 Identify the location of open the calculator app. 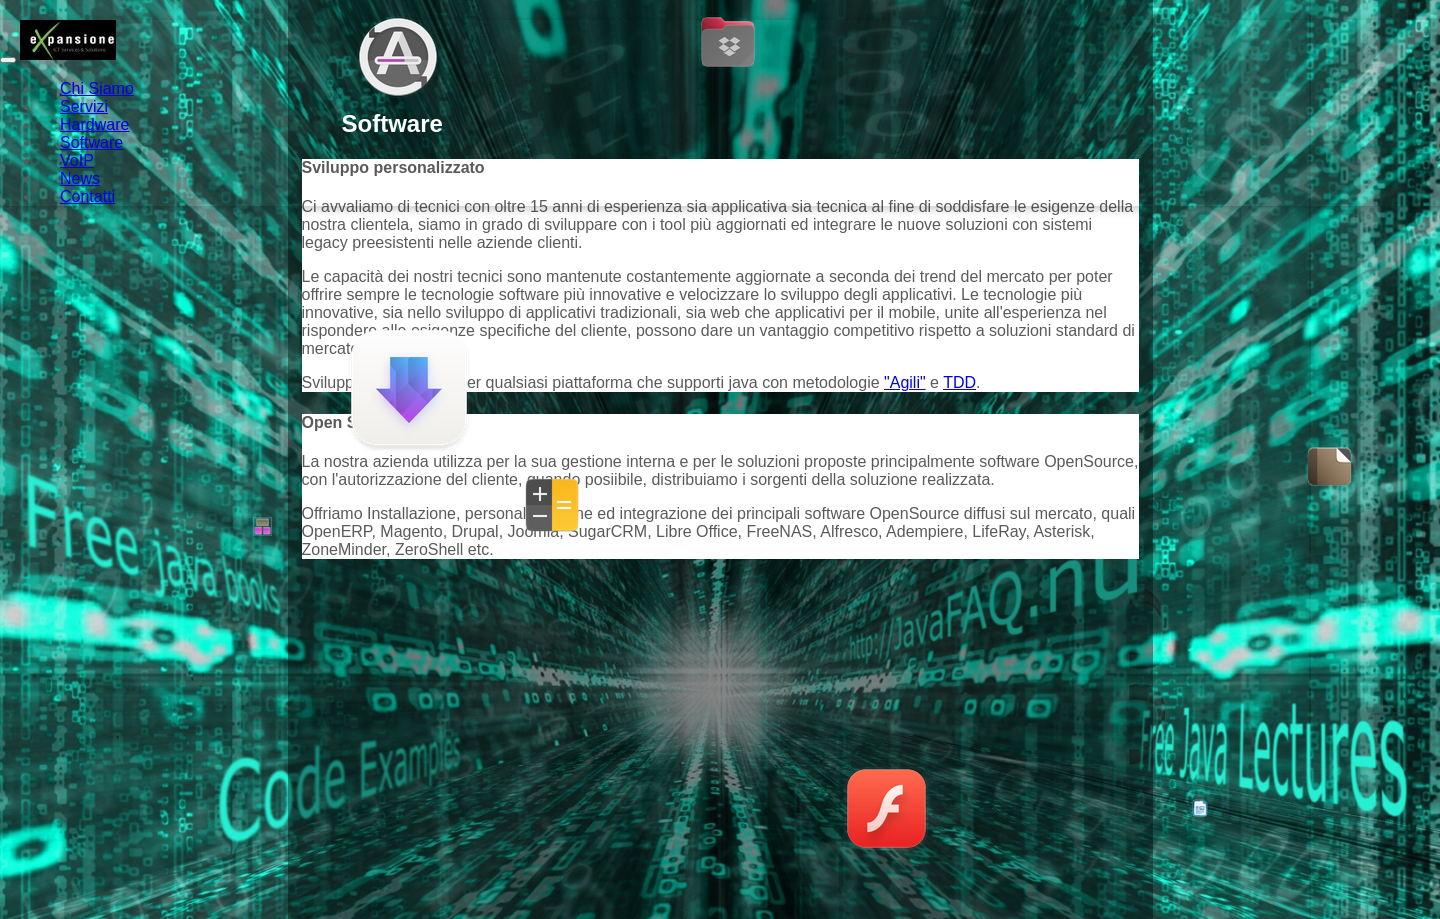
(552, 505).